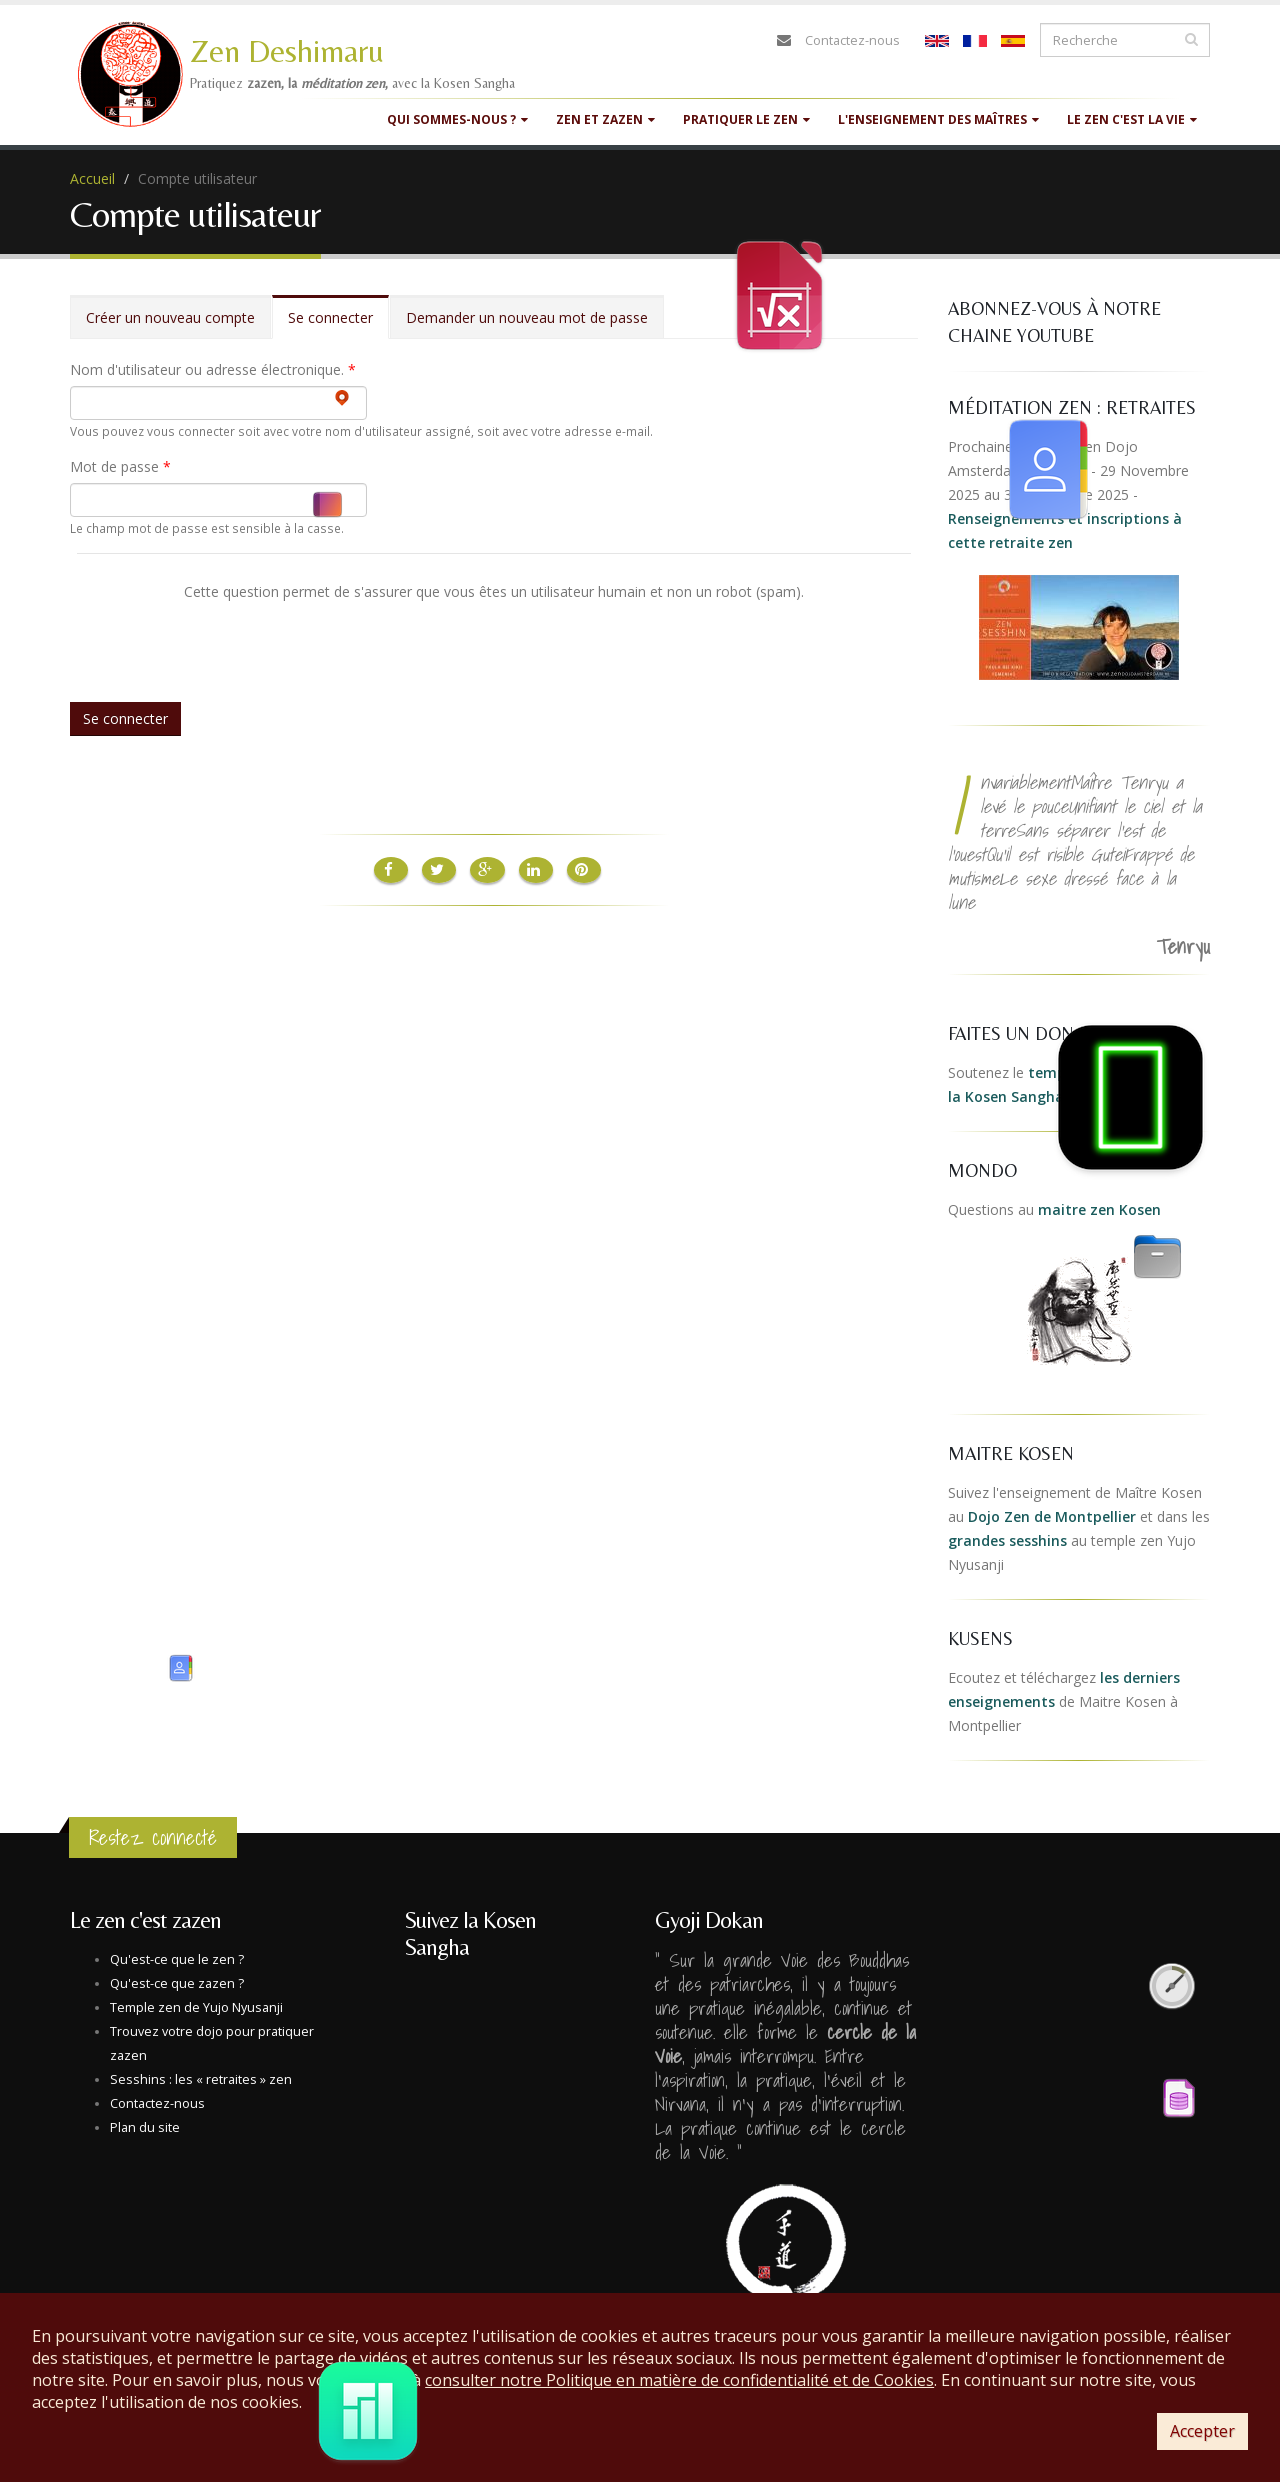 The image size is (1280, 2482). Describe the element at coordinates (1157, 1256) in the screenshot. I see `open the file manager application` at that location.